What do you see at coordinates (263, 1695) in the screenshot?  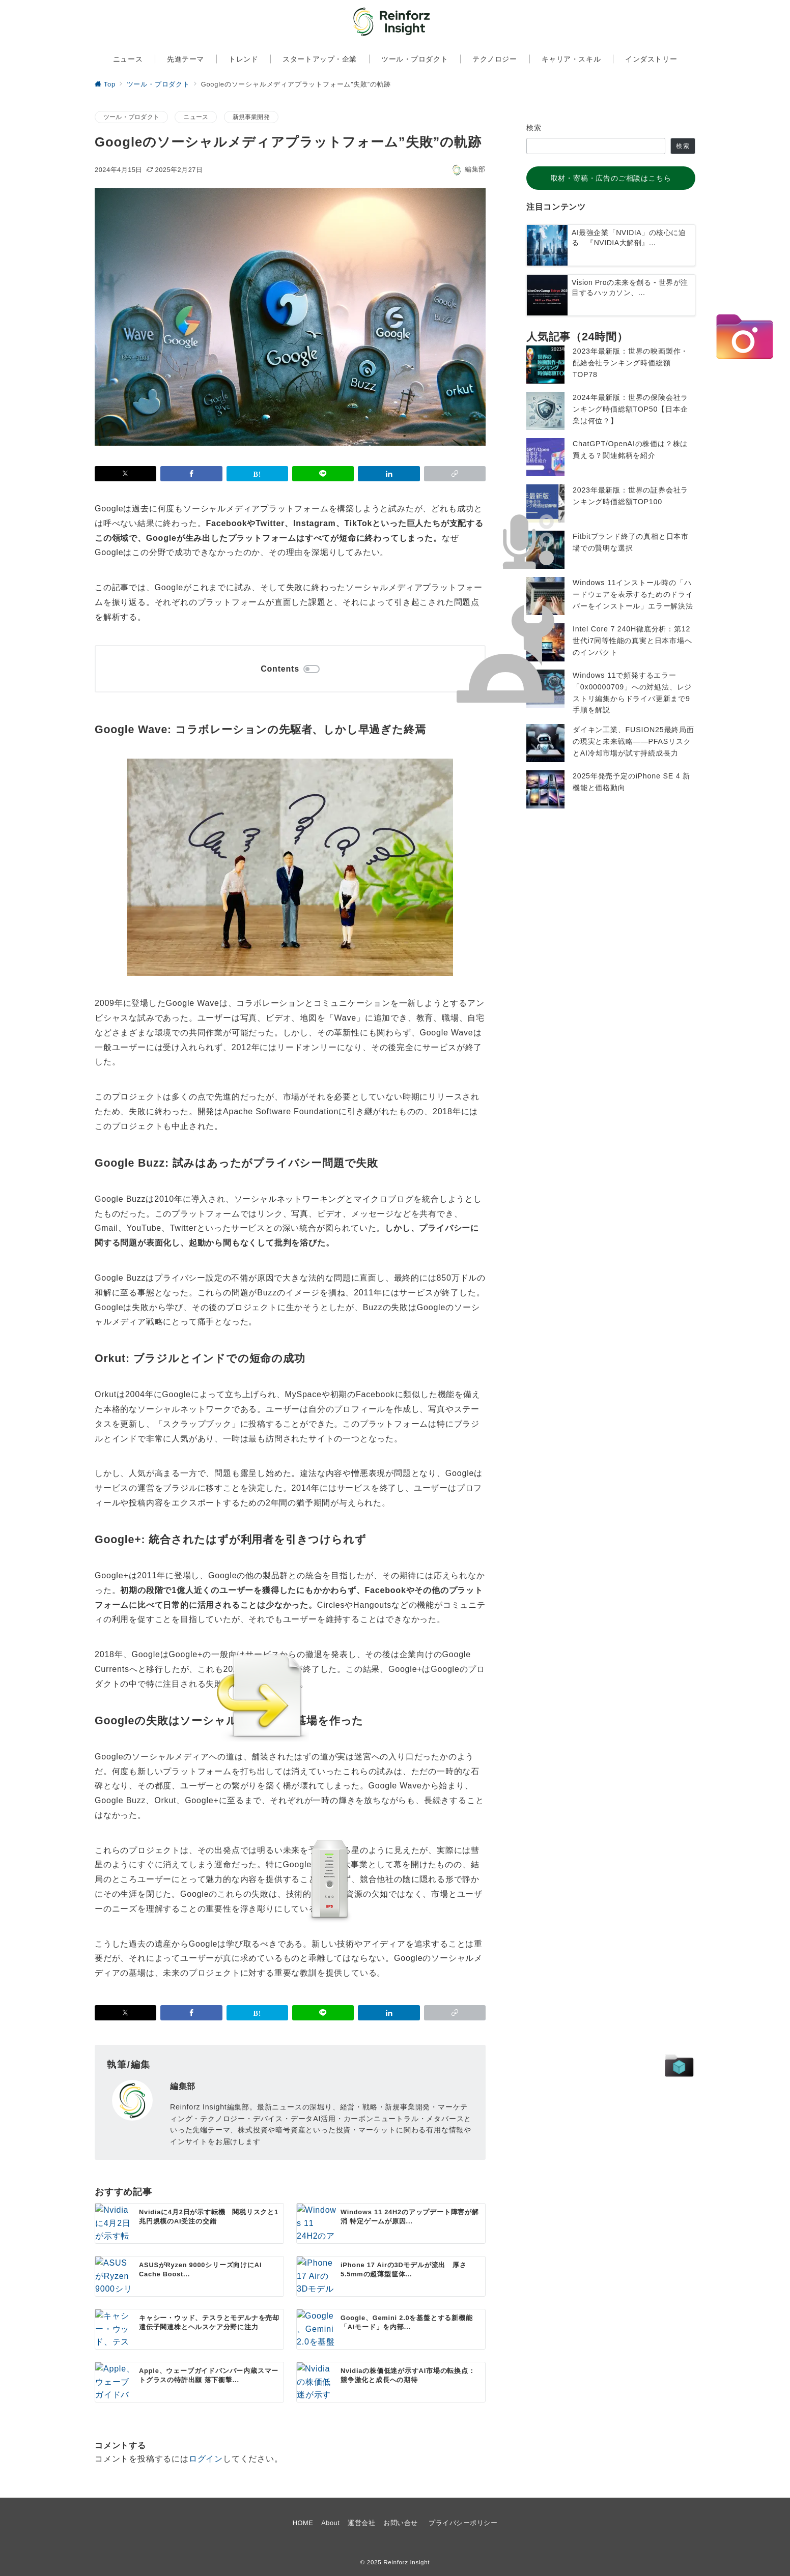 I see `revert document to previous version` at bounding box center [263, 1695].